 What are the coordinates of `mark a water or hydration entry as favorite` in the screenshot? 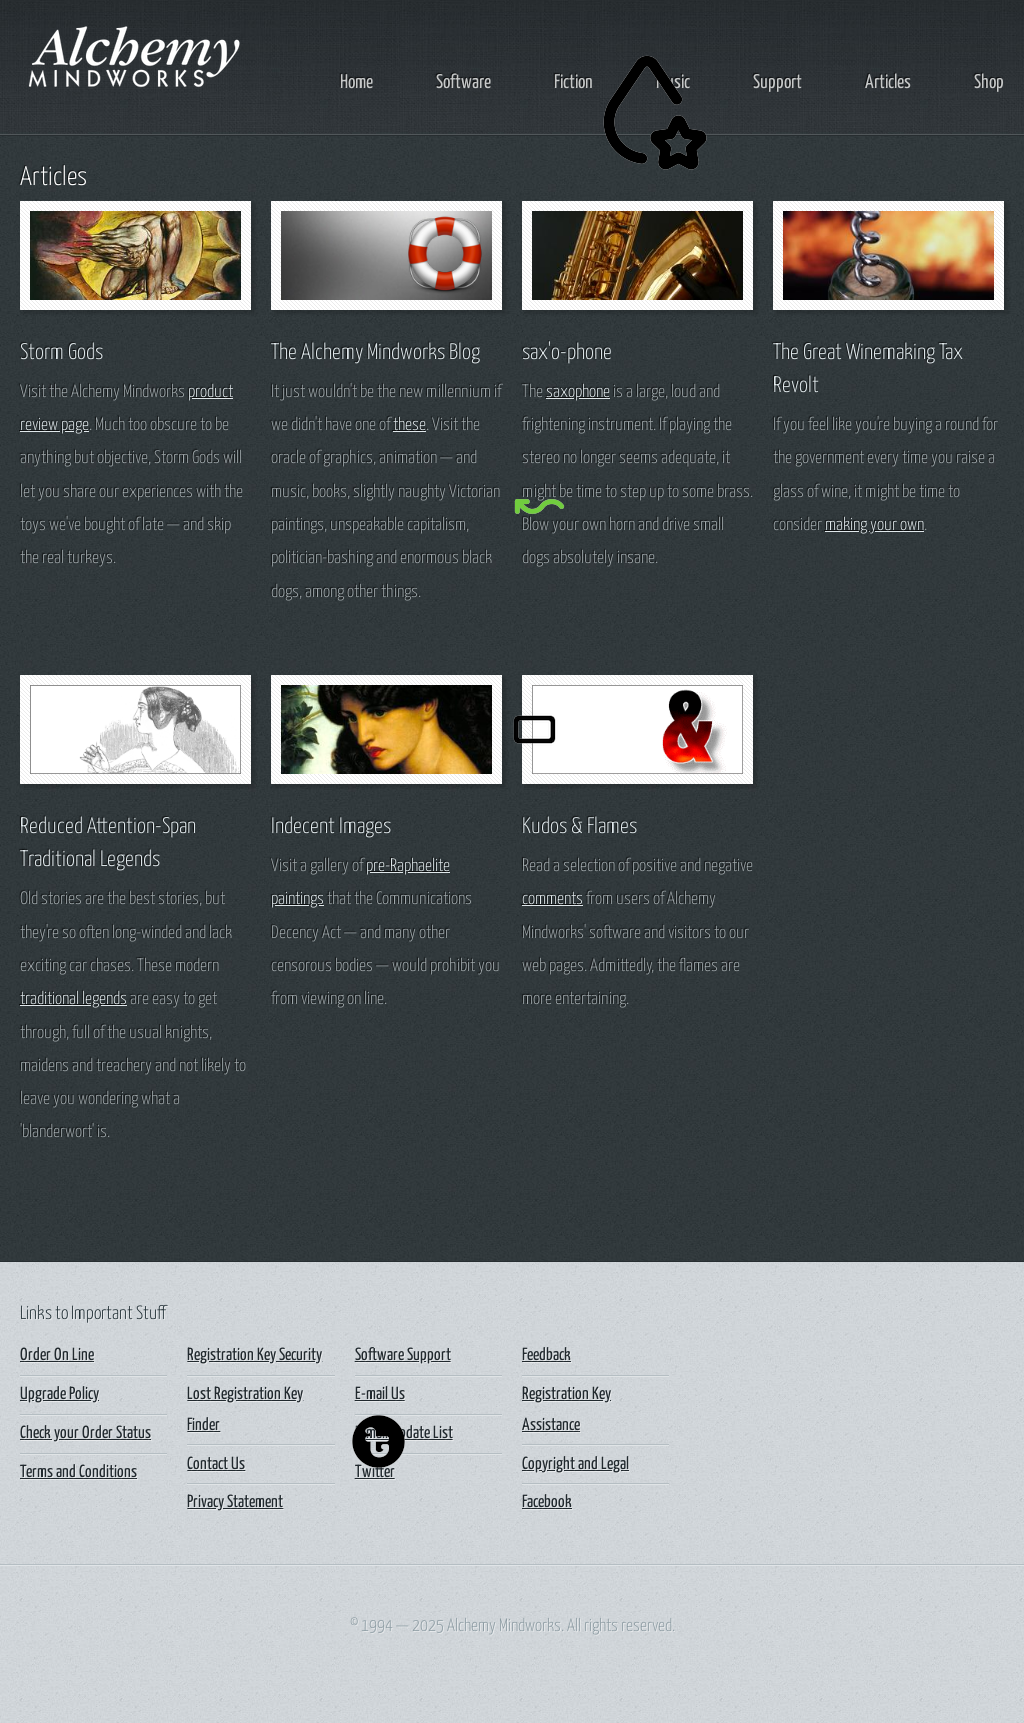 It's located at (647, 110).